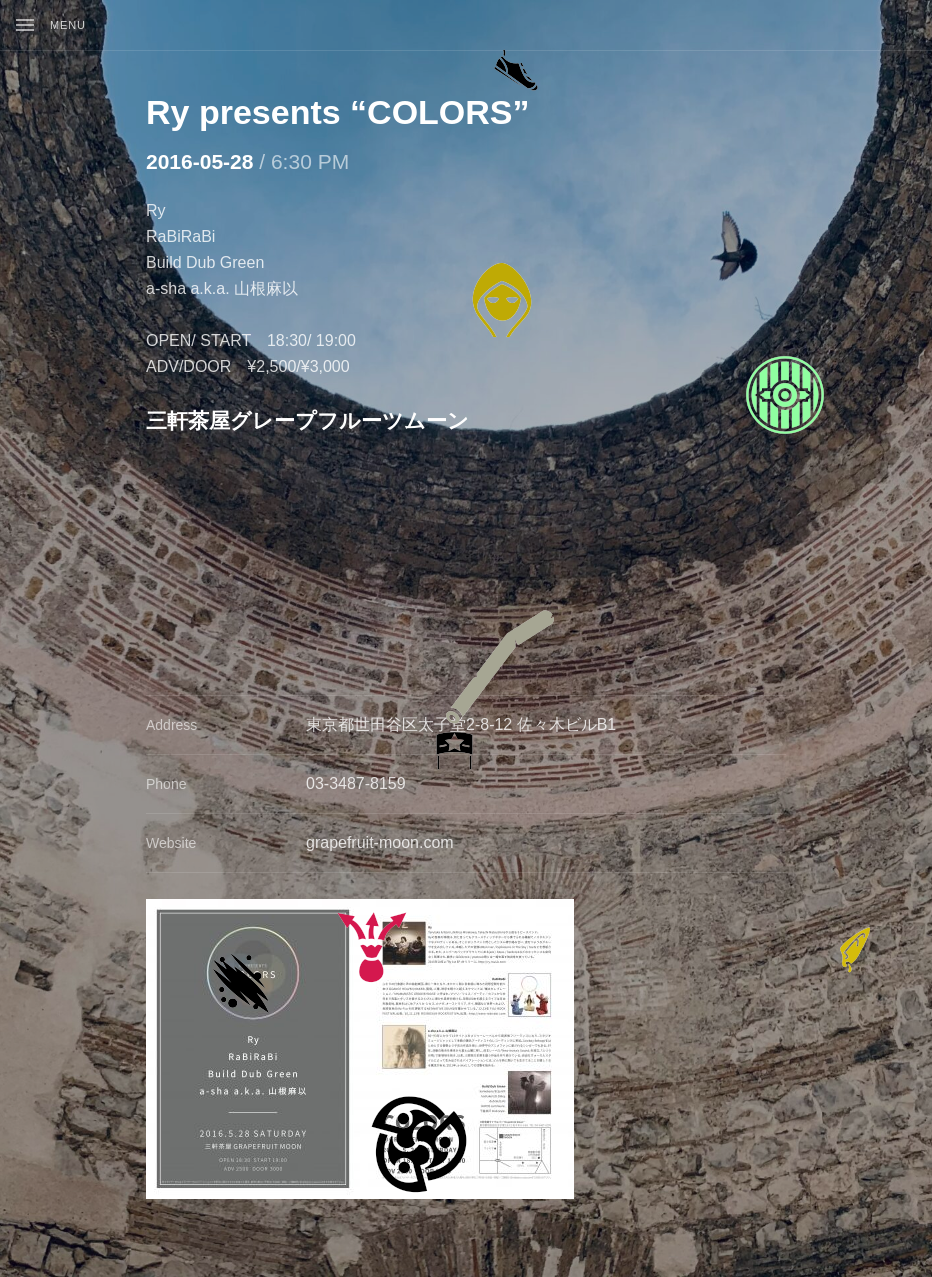 Image resolution: width=932 pixels, height=1277 pixels. What do you see at coordinates (785, 395) in the screenshot?
I see `select a defensive item or shield equipment` at bounding box center [785, 395].